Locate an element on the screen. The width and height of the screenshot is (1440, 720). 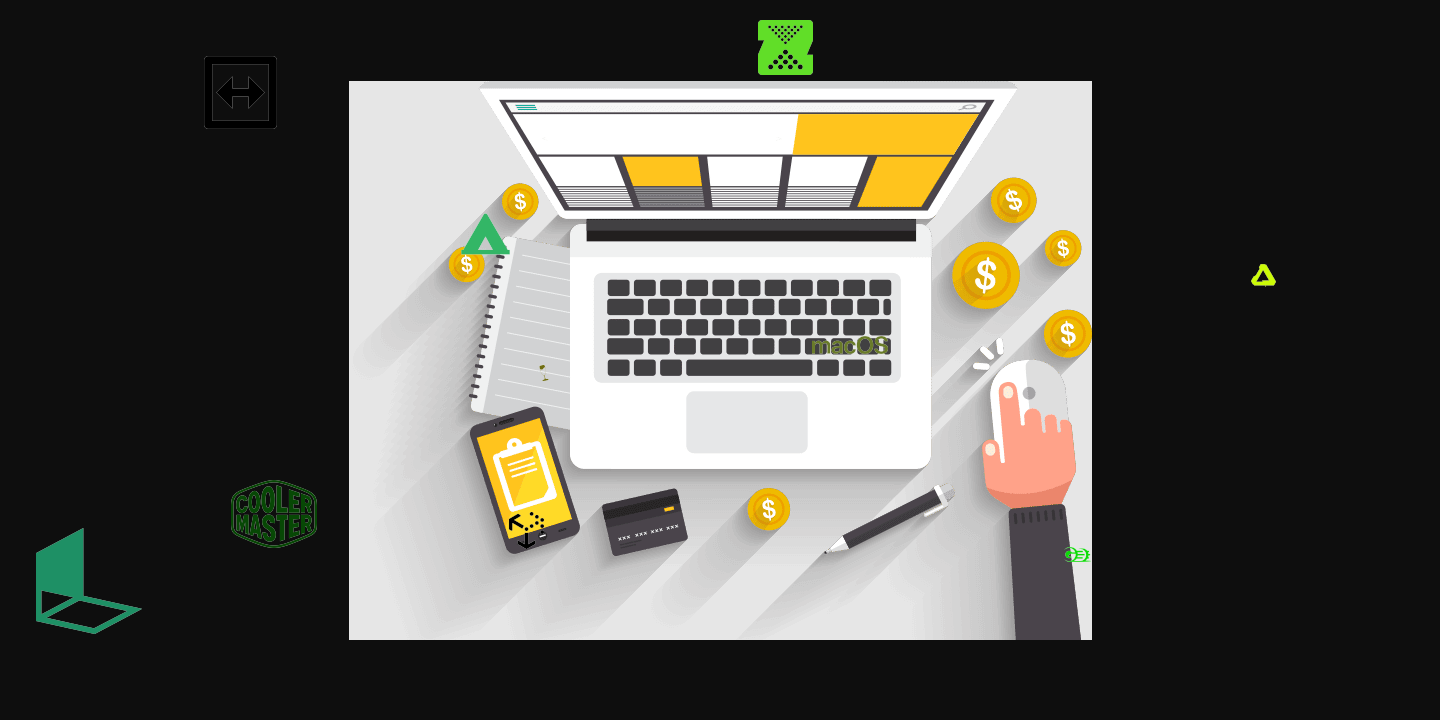
open affinity creative software is located at coordinates (1263, 275).